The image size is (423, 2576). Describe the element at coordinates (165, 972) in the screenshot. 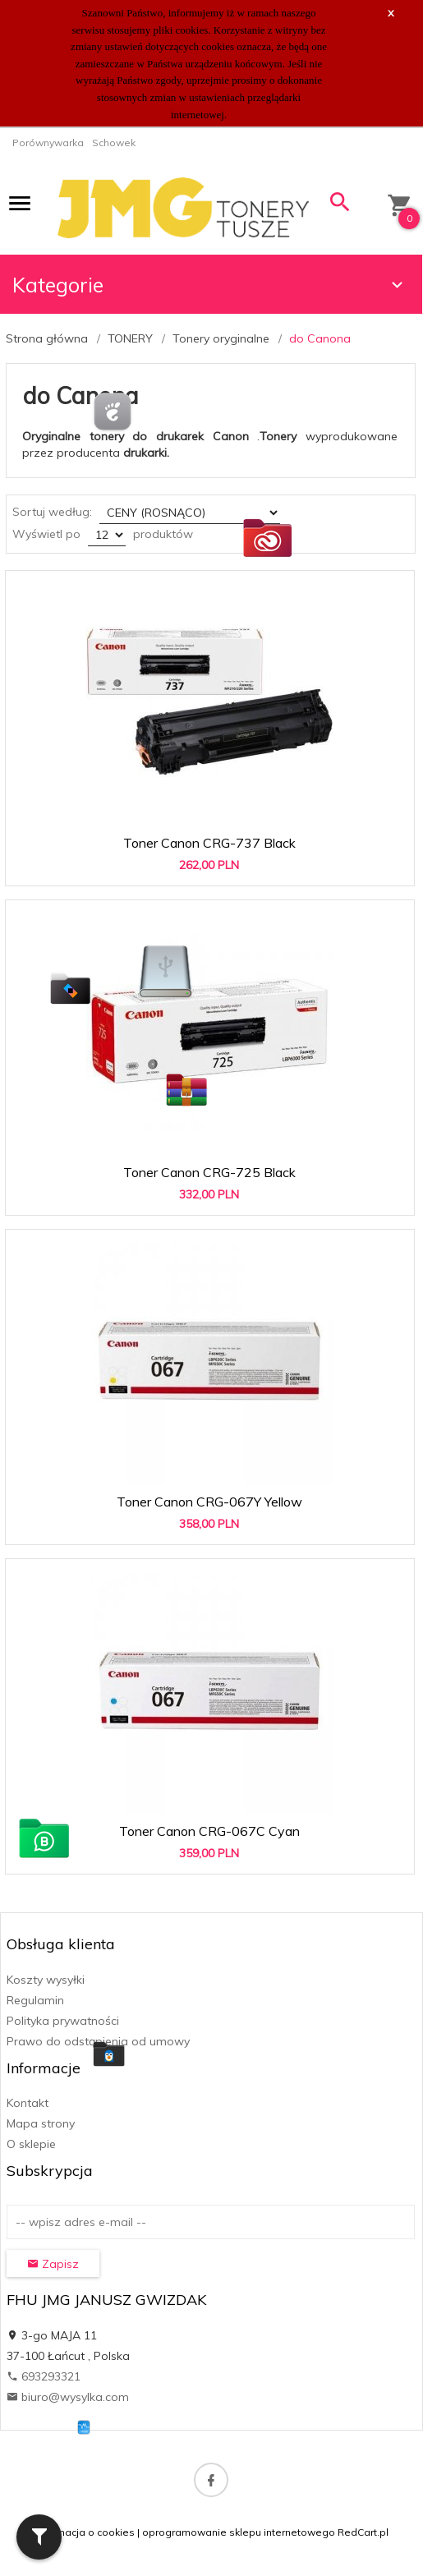

I see `access connected USB storage device` at that location.